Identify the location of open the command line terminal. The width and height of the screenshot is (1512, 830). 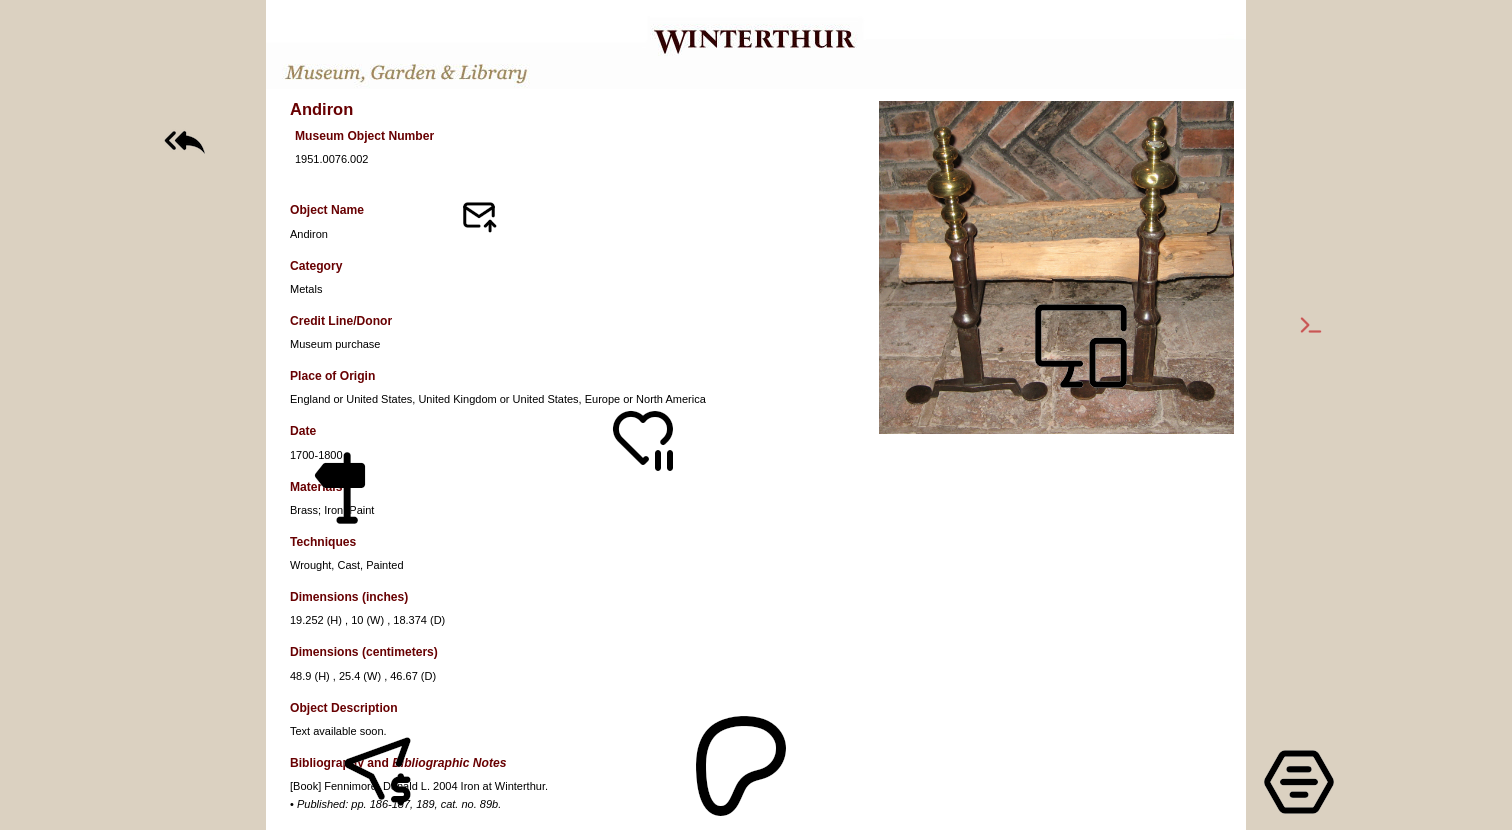
(1311, 325).